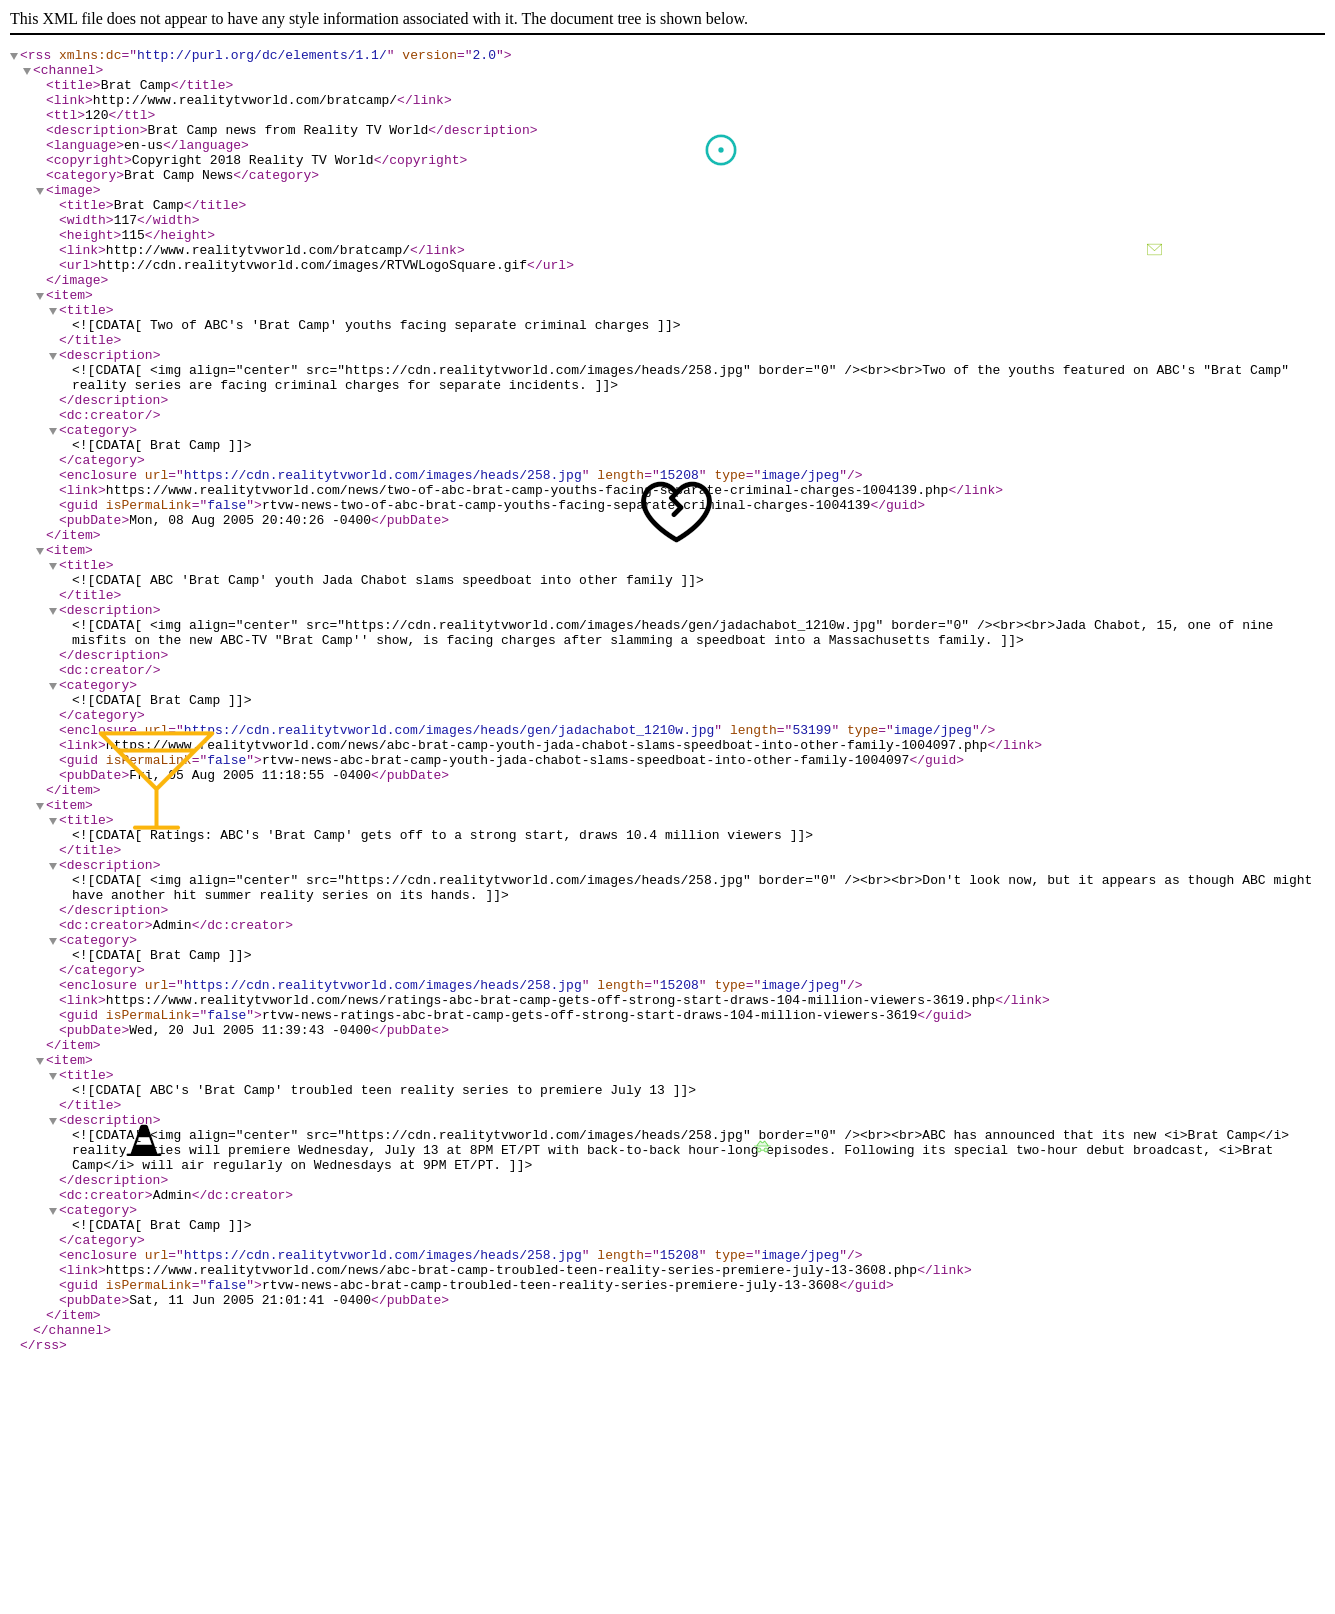 The height and width of the screenshot is (1614, 1335). I want to click on browse cocktail or drink recipes, so click(156, 780).